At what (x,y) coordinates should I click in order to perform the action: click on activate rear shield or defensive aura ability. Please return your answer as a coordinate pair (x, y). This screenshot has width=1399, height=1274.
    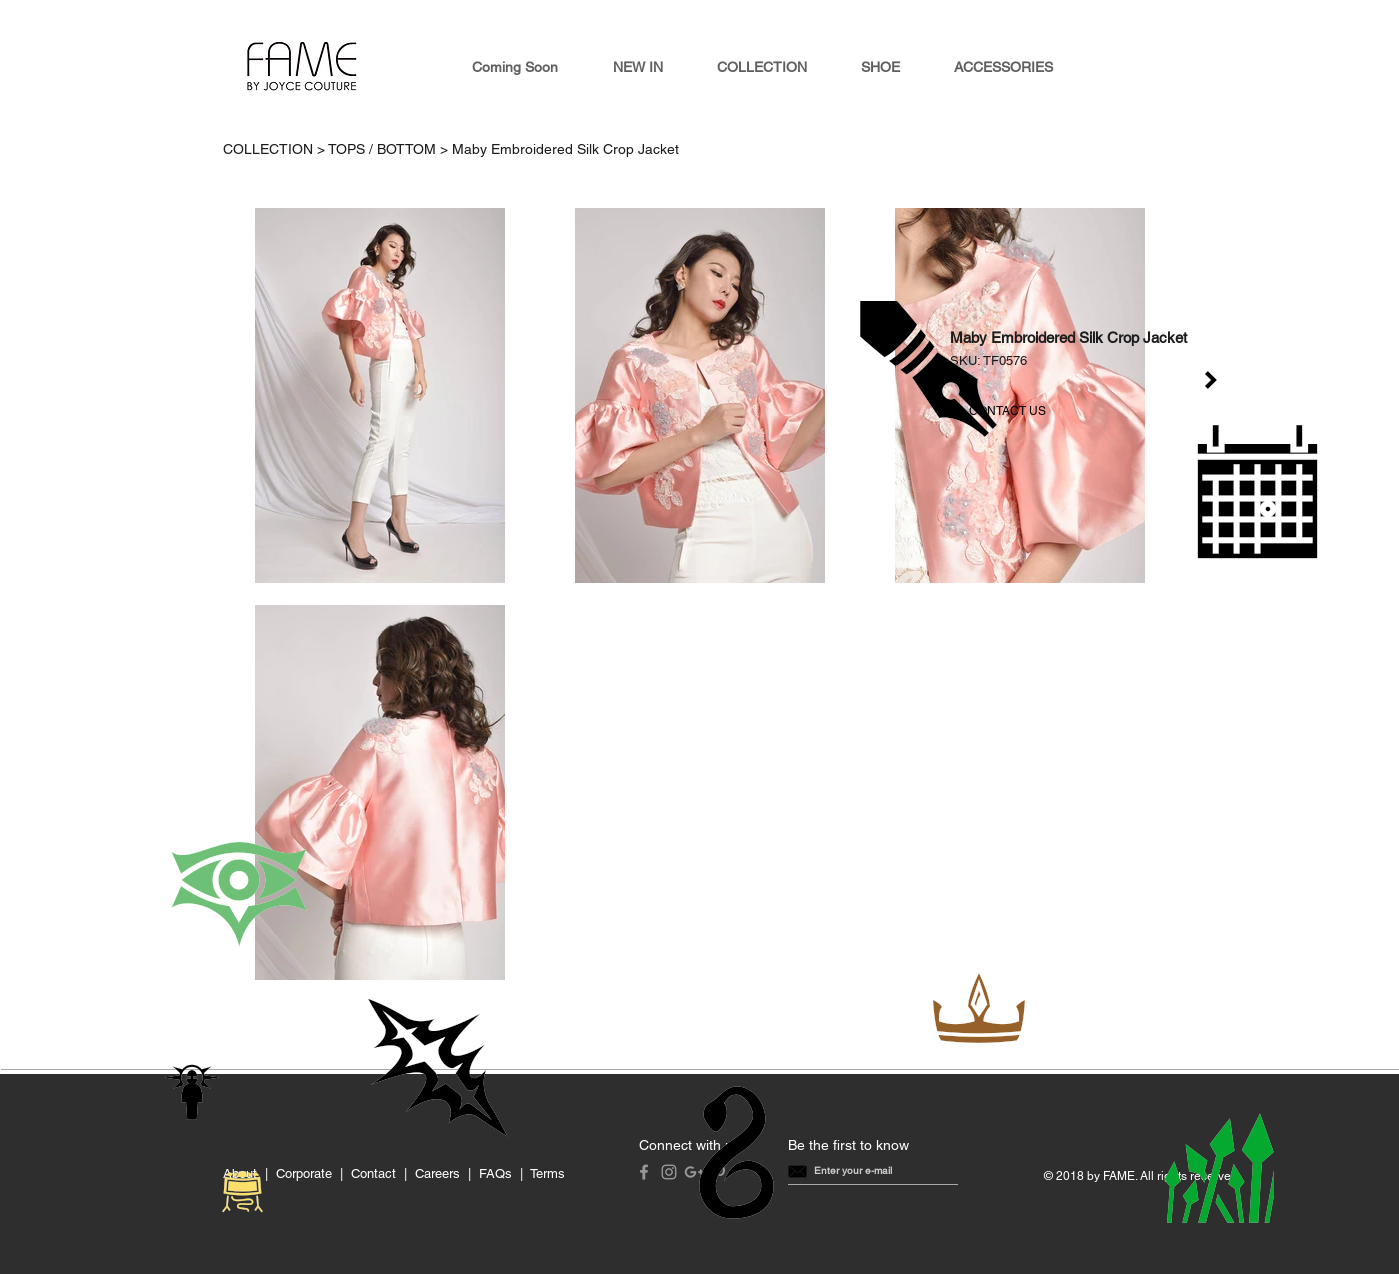
    Looking at the image, I should click on (192, 1092).